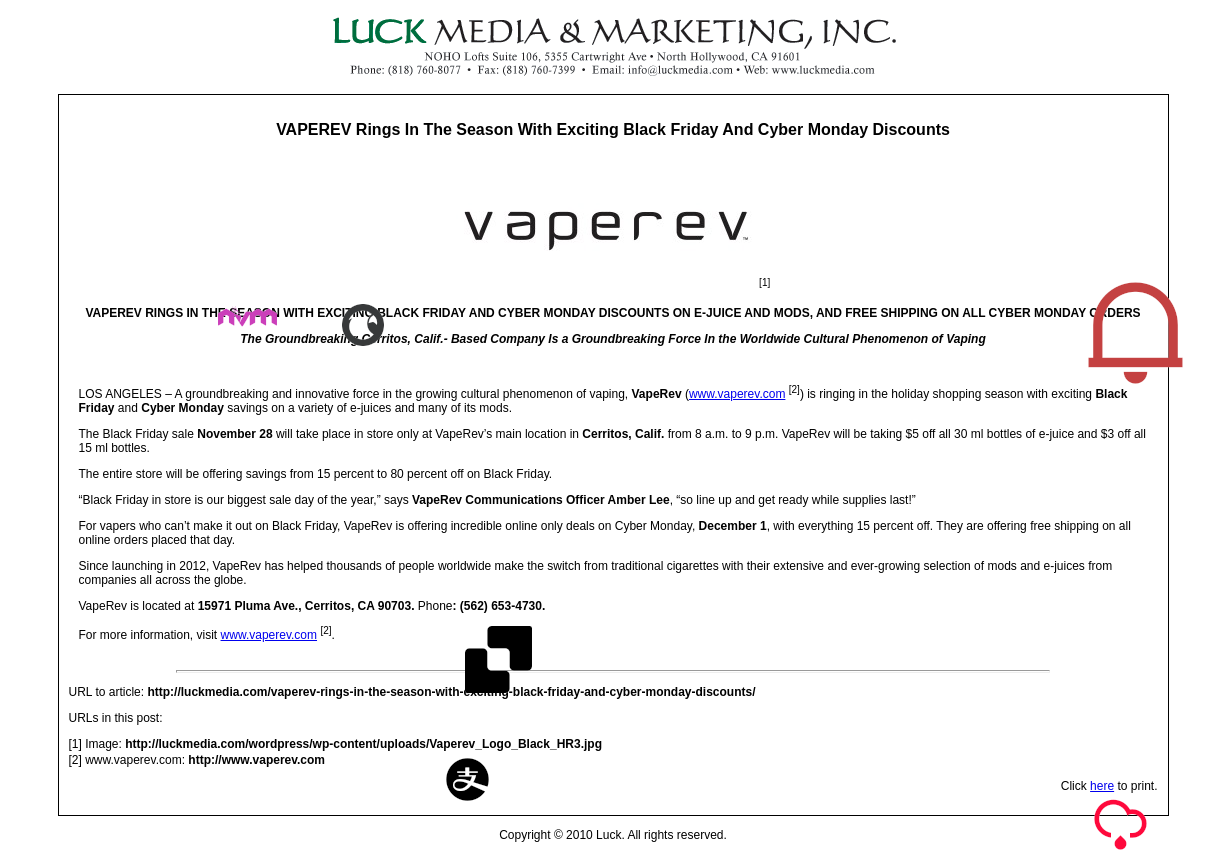 The width and height of the screenshot is (1226, 854). What do you see at coordinates (247, 316) in the screenshot?
I see `nvm (node version manager) logo` at bounding box center [247, 316].